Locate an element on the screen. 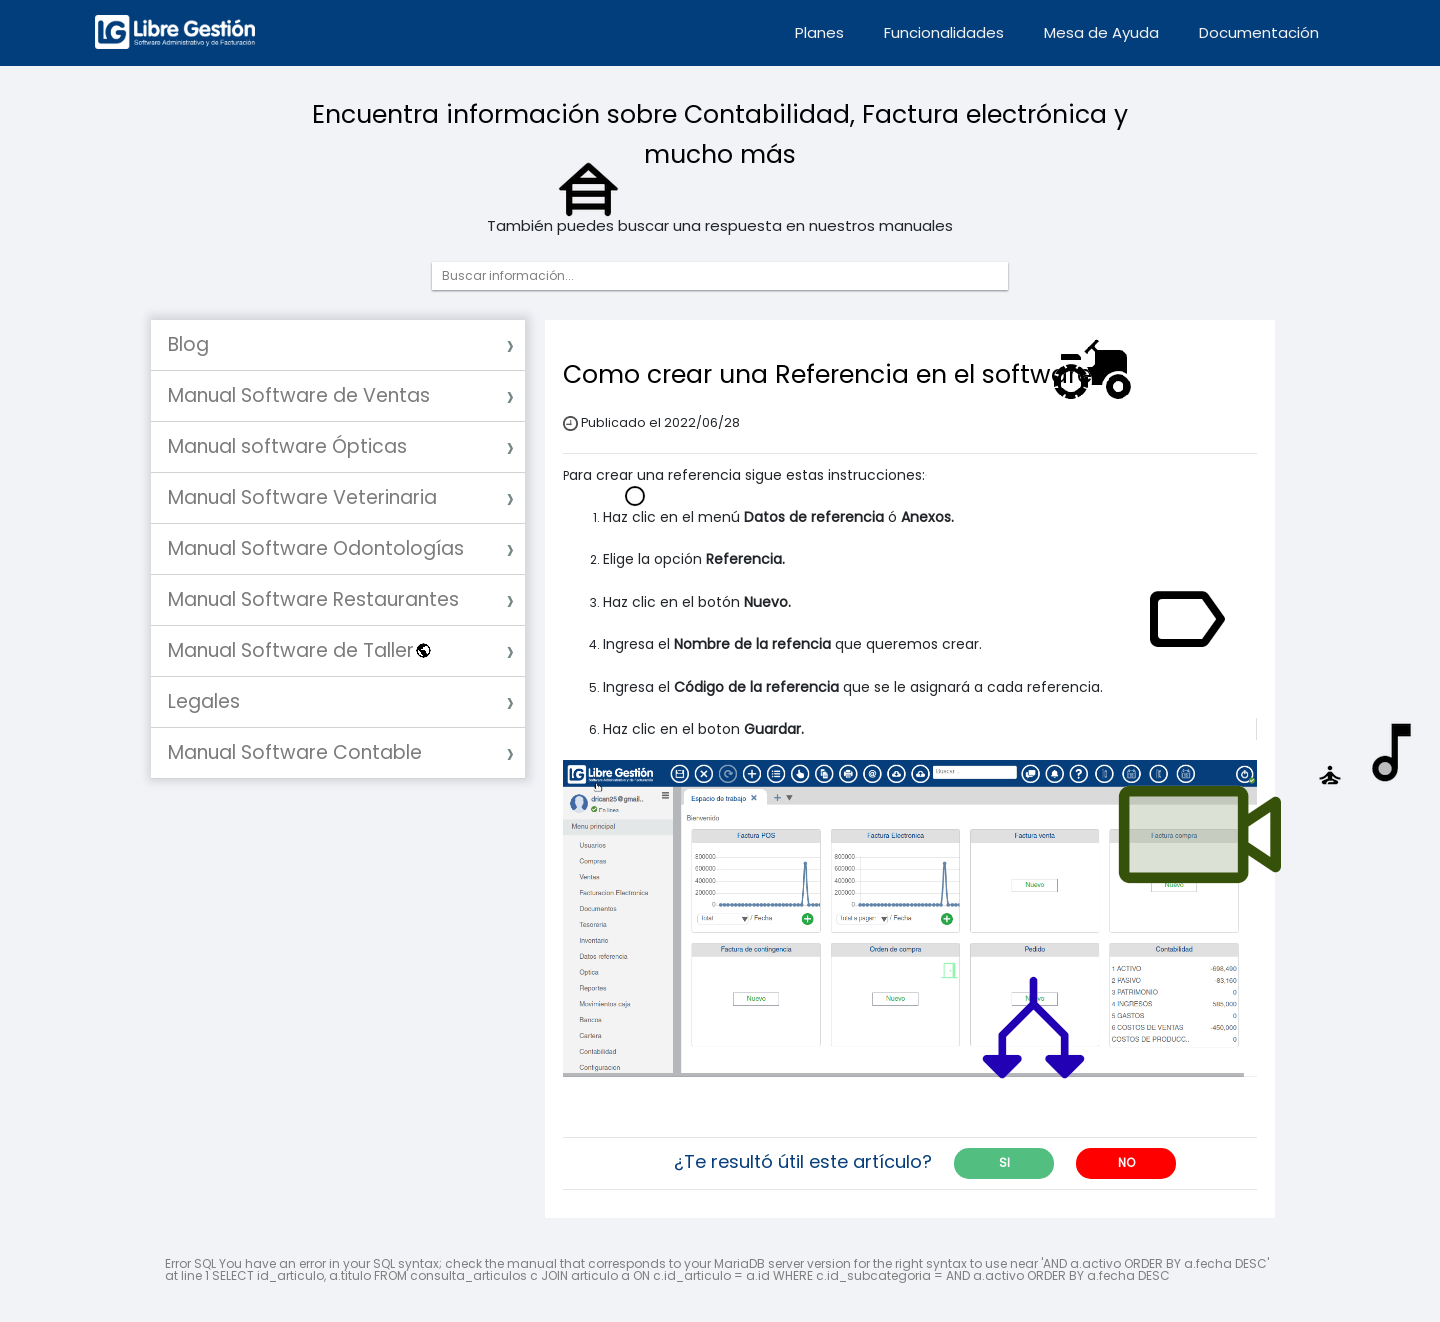 The height and width of the screenshot is (1322, 1440). access agricultural or farming features is located at coordinates (1092, 371).